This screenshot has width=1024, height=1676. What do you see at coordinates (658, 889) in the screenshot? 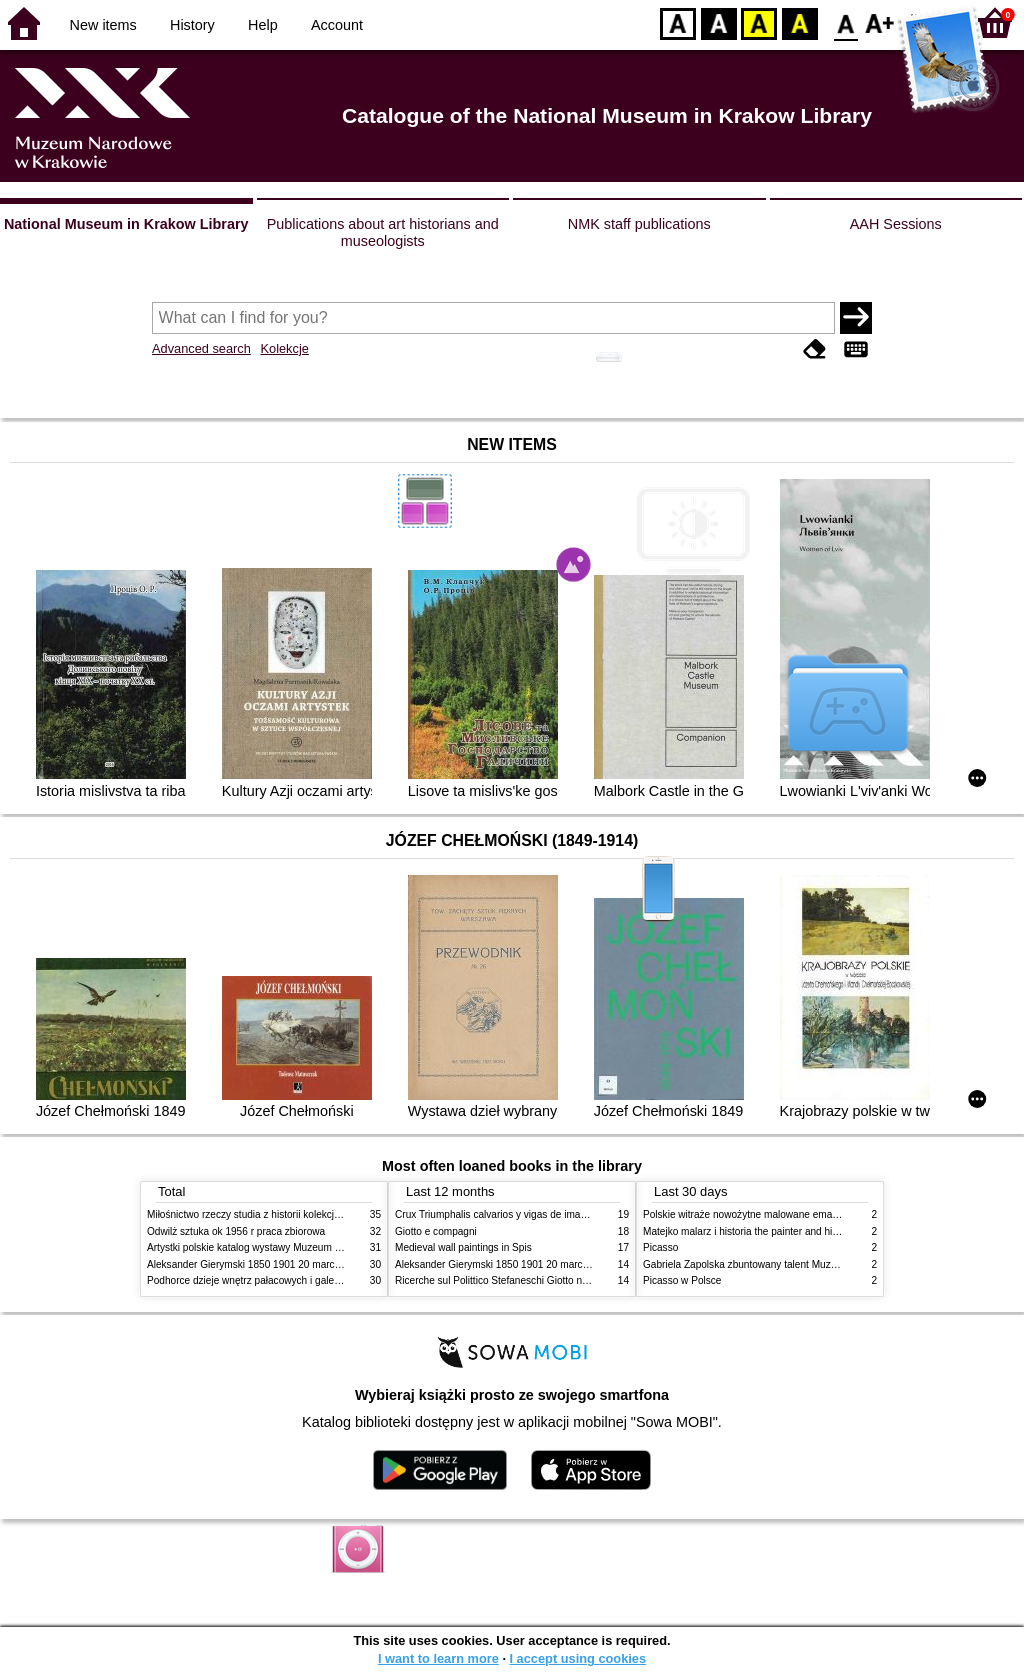
I see `manage connected iPhone device` at bounding box center [658, 889].